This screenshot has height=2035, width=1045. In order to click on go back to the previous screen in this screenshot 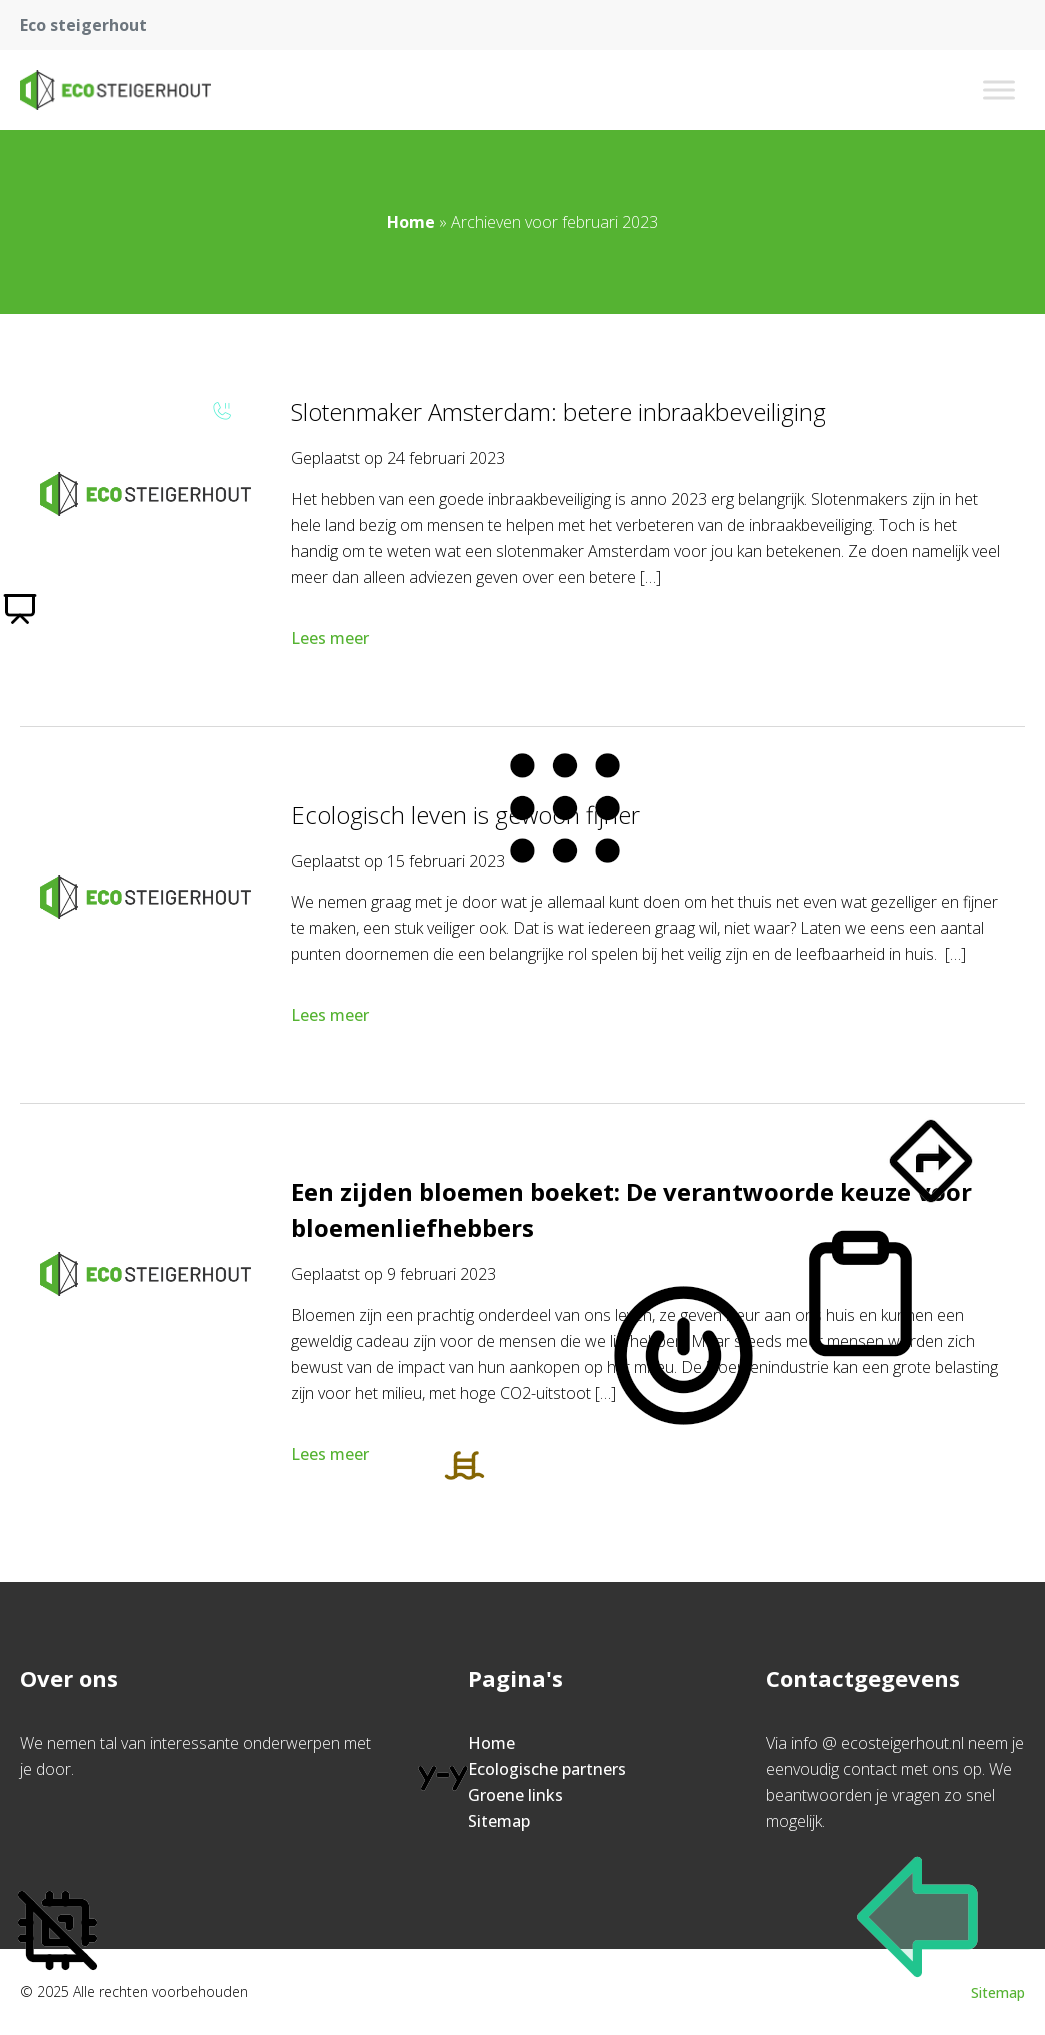, I will do `click(922, 1917)`.